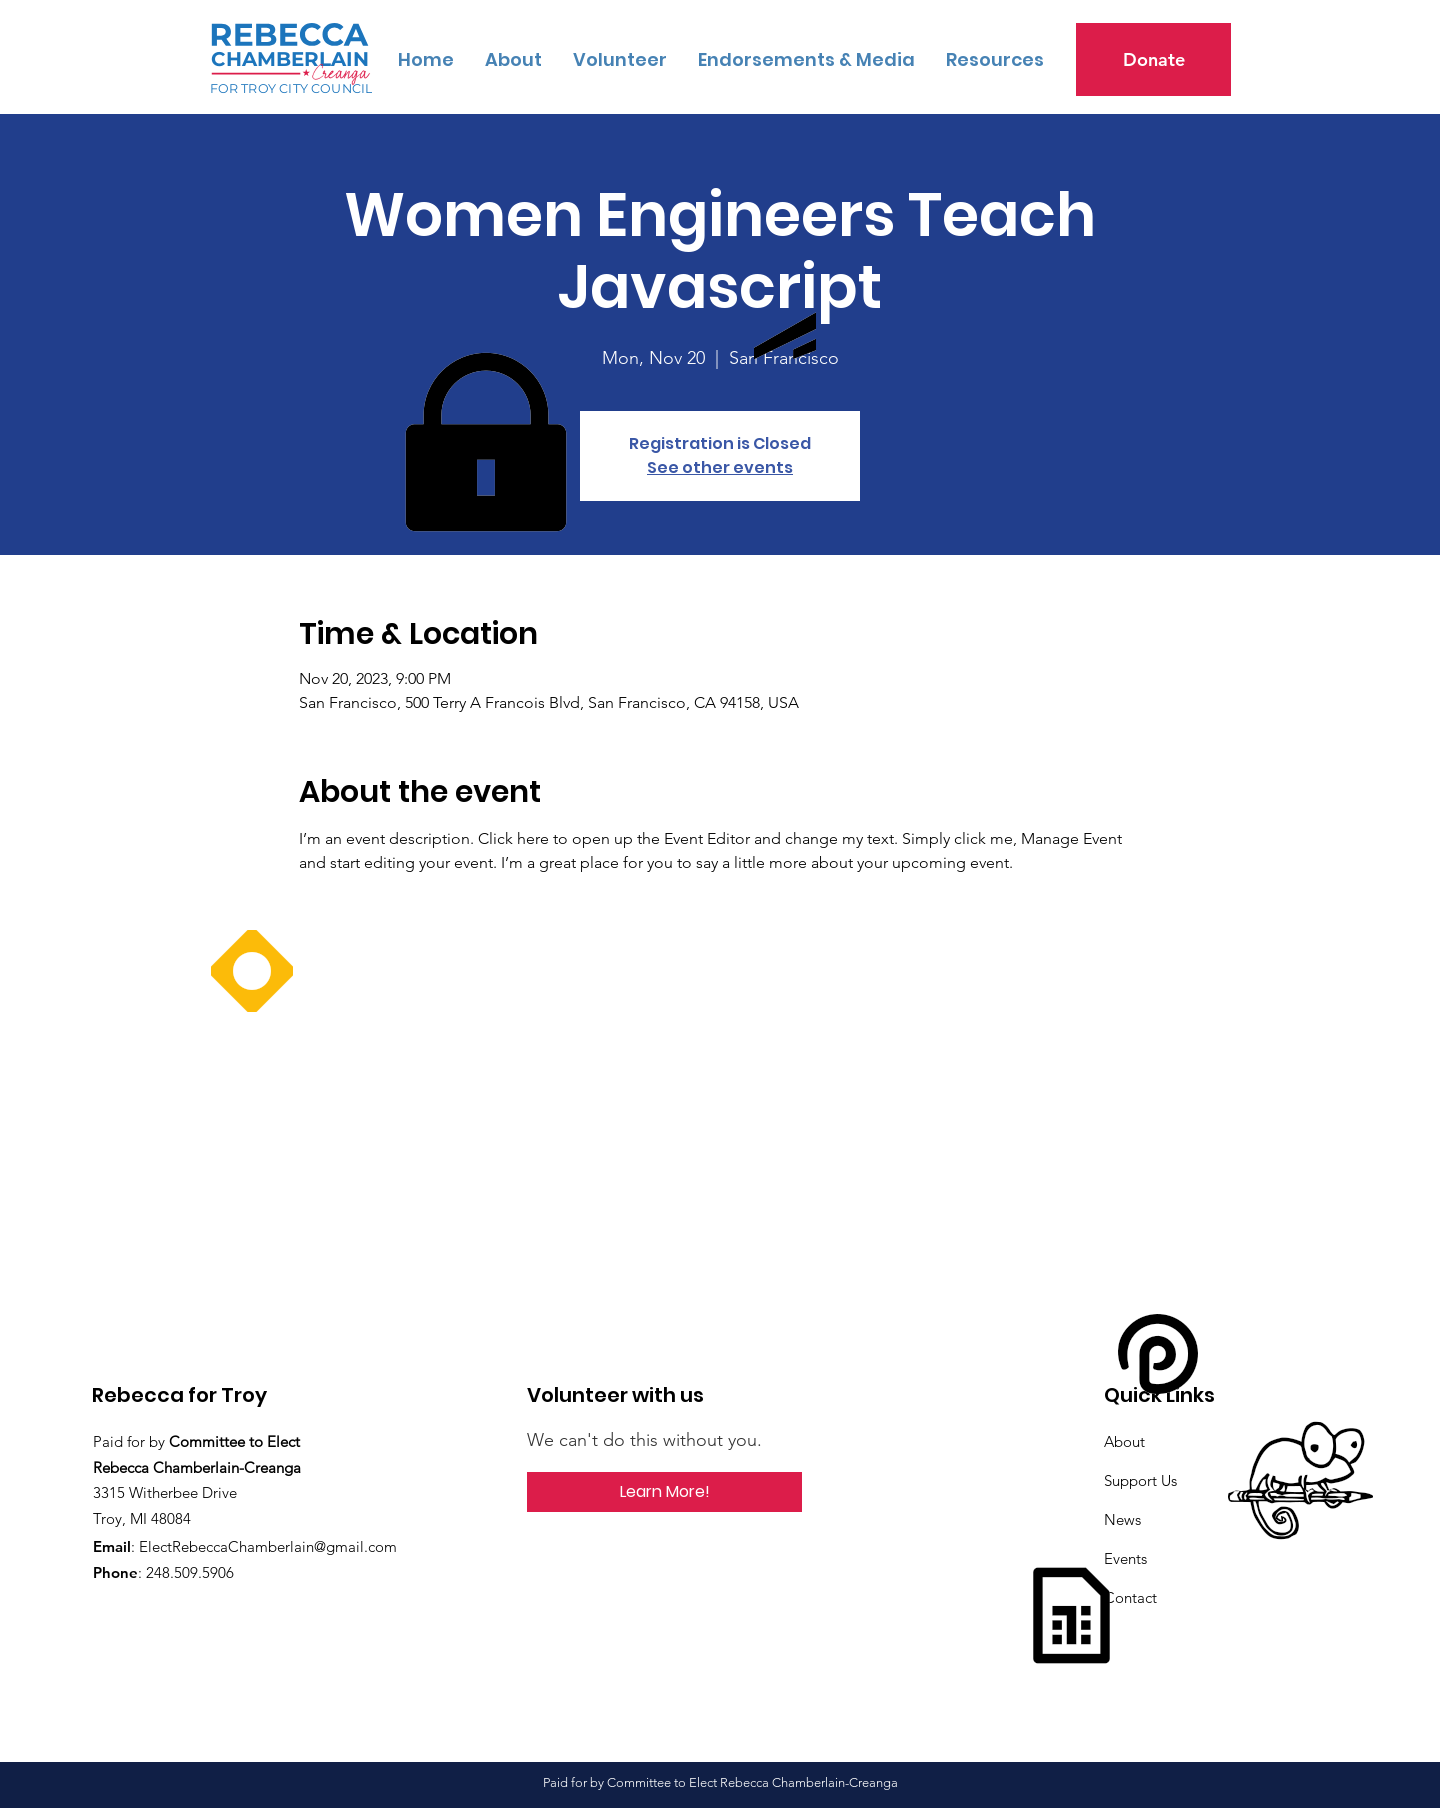 The width and height of the screenshot is (1440, 1808). Describe the element at coordinates (1300, 1480) in the screenshot. I see `open notepad++ text editor` at that location.